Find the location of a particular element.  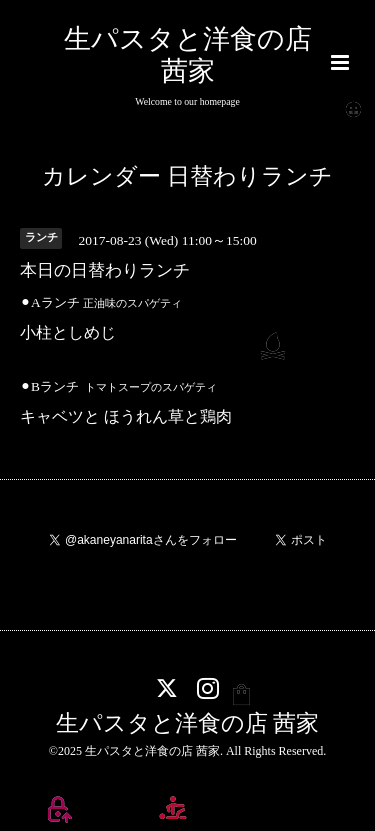

view your shopping cart is located at coordinates (241, 694).